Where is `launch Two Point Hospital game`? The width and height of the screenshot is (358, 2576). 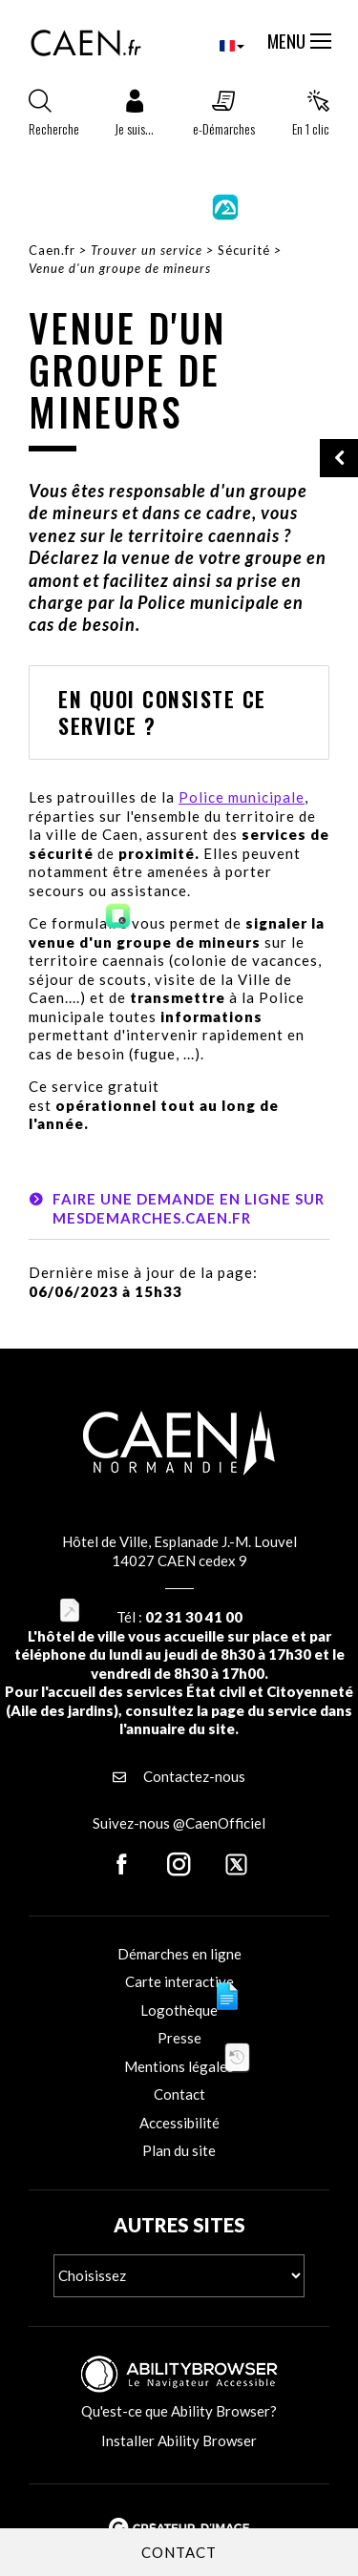 launch Two Point Hospital game is located at coordinates (225, 207).